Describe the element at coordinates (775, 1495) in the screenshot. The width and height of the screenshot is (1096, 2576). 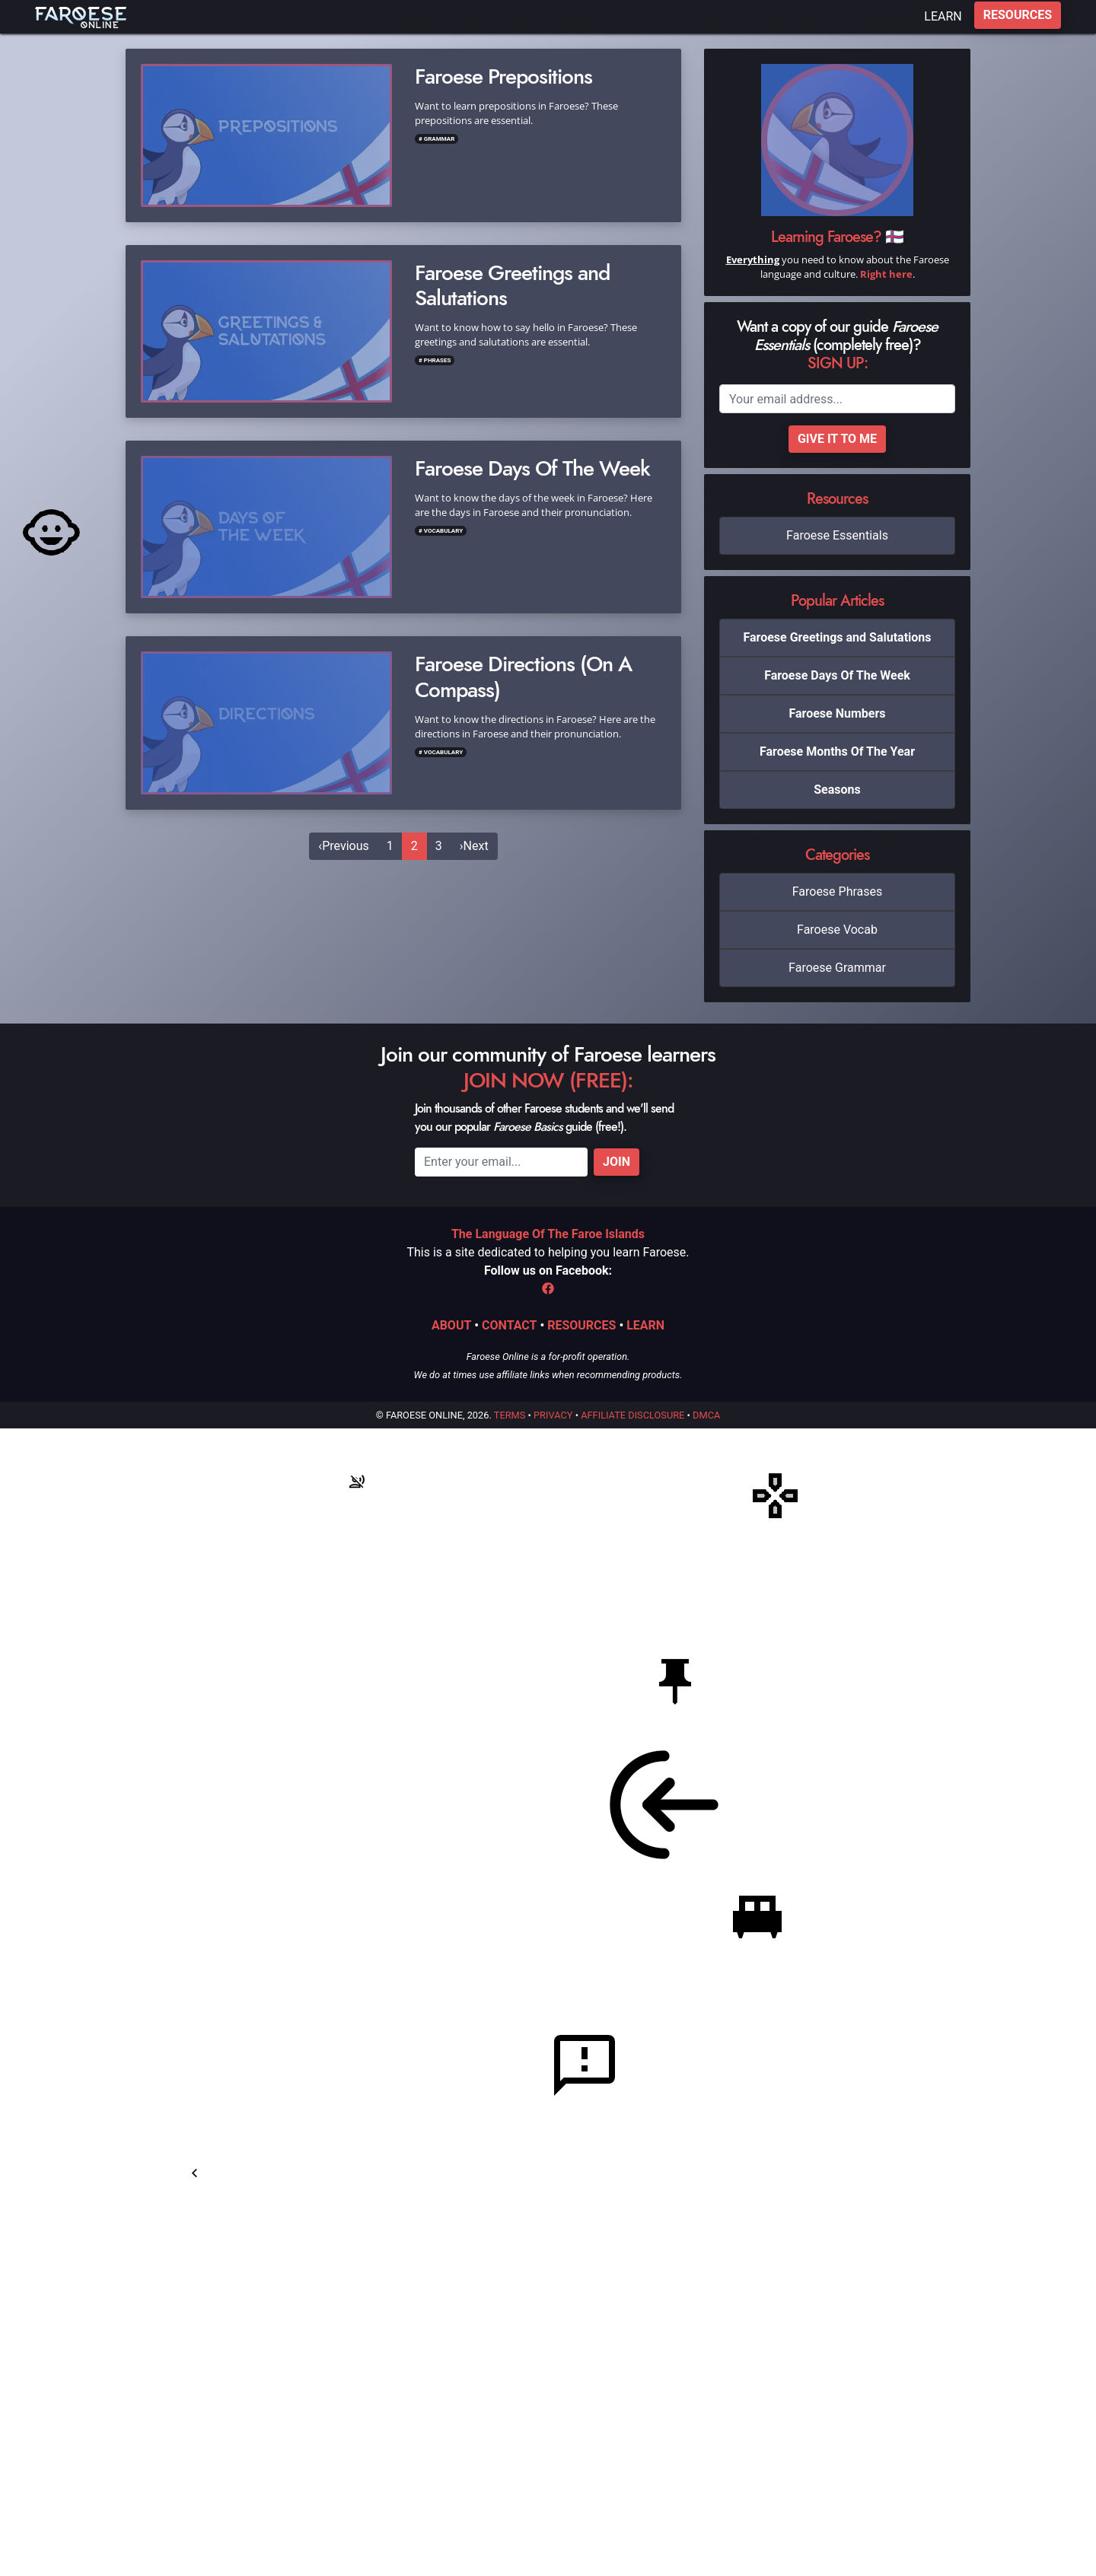
I see `access gaming features or settings` at that location.